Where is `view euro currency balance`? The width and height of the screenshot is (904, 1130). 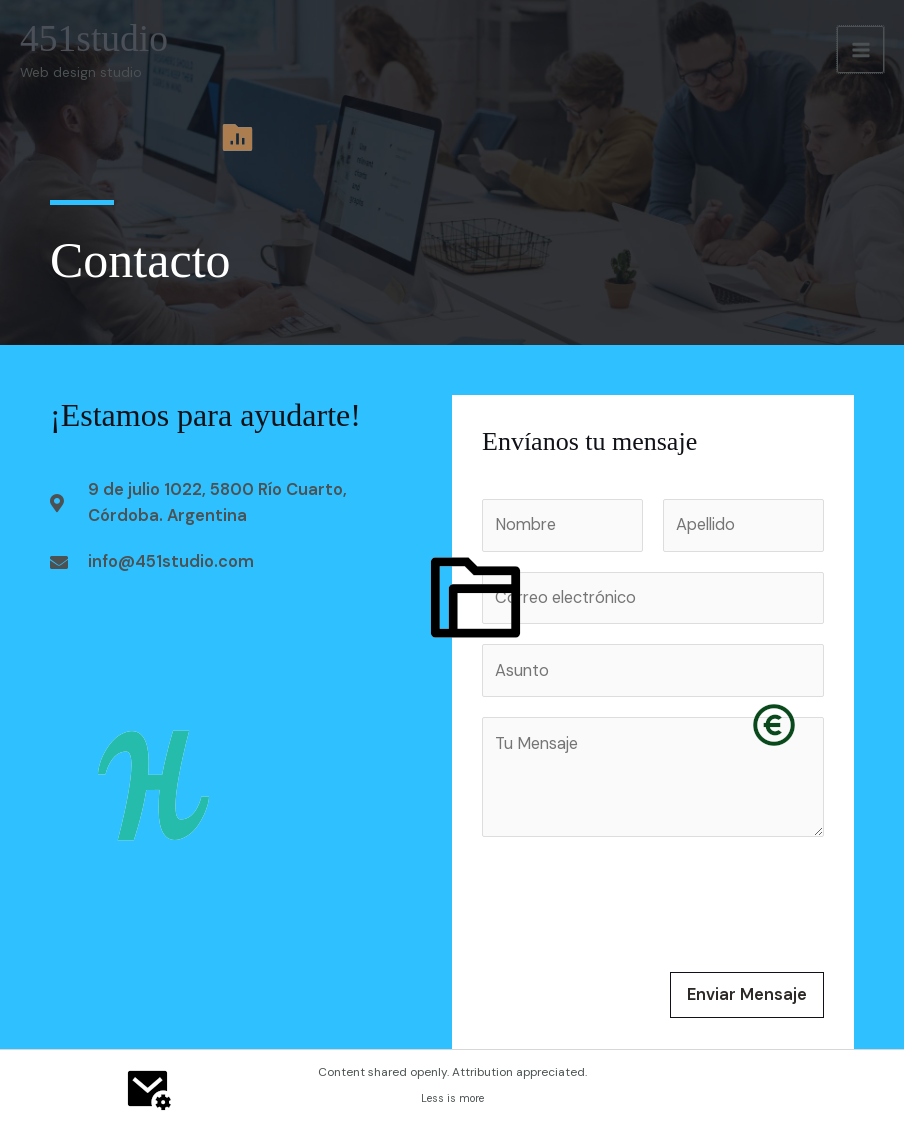
view euro currency balance is located at coordinates (774, 725).